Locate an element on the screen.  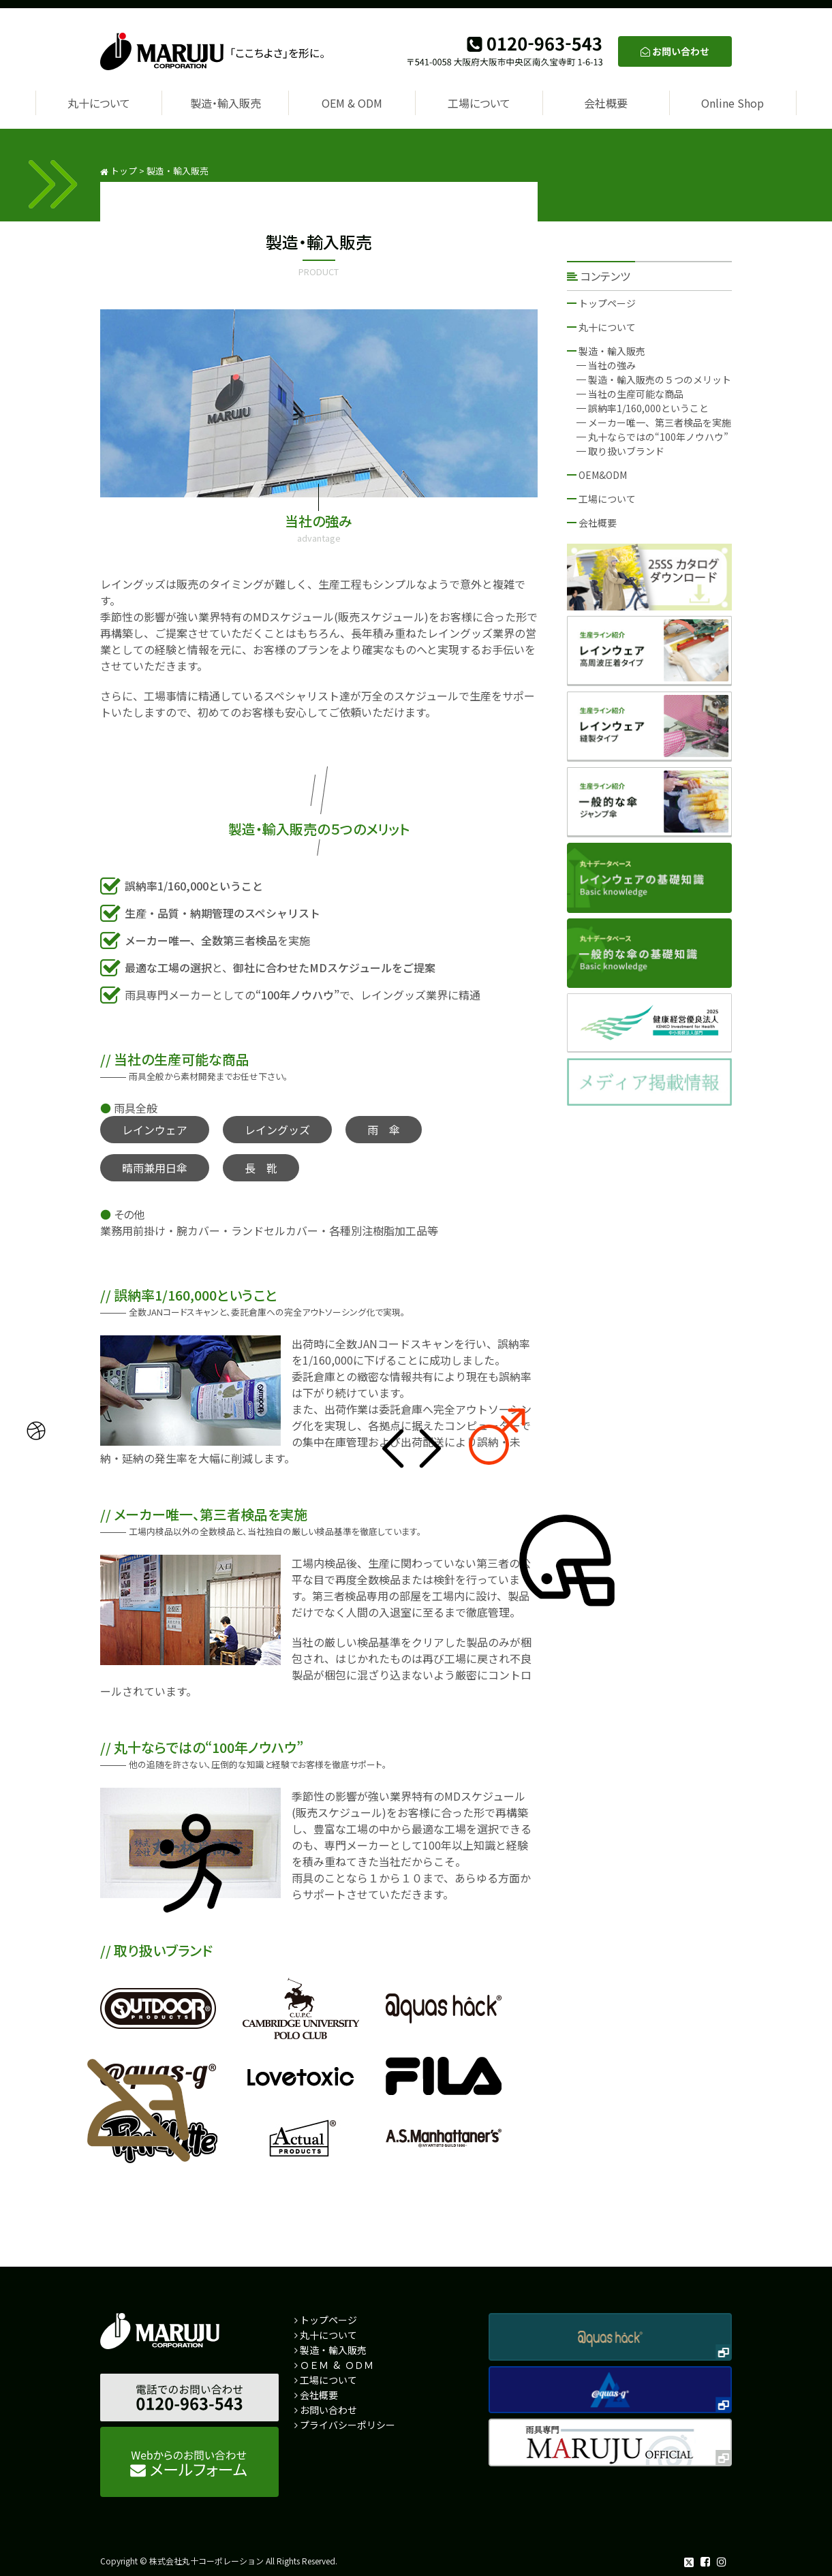
indicates transgender or non-binary gender identity option is located at coordinates (498, 1436).